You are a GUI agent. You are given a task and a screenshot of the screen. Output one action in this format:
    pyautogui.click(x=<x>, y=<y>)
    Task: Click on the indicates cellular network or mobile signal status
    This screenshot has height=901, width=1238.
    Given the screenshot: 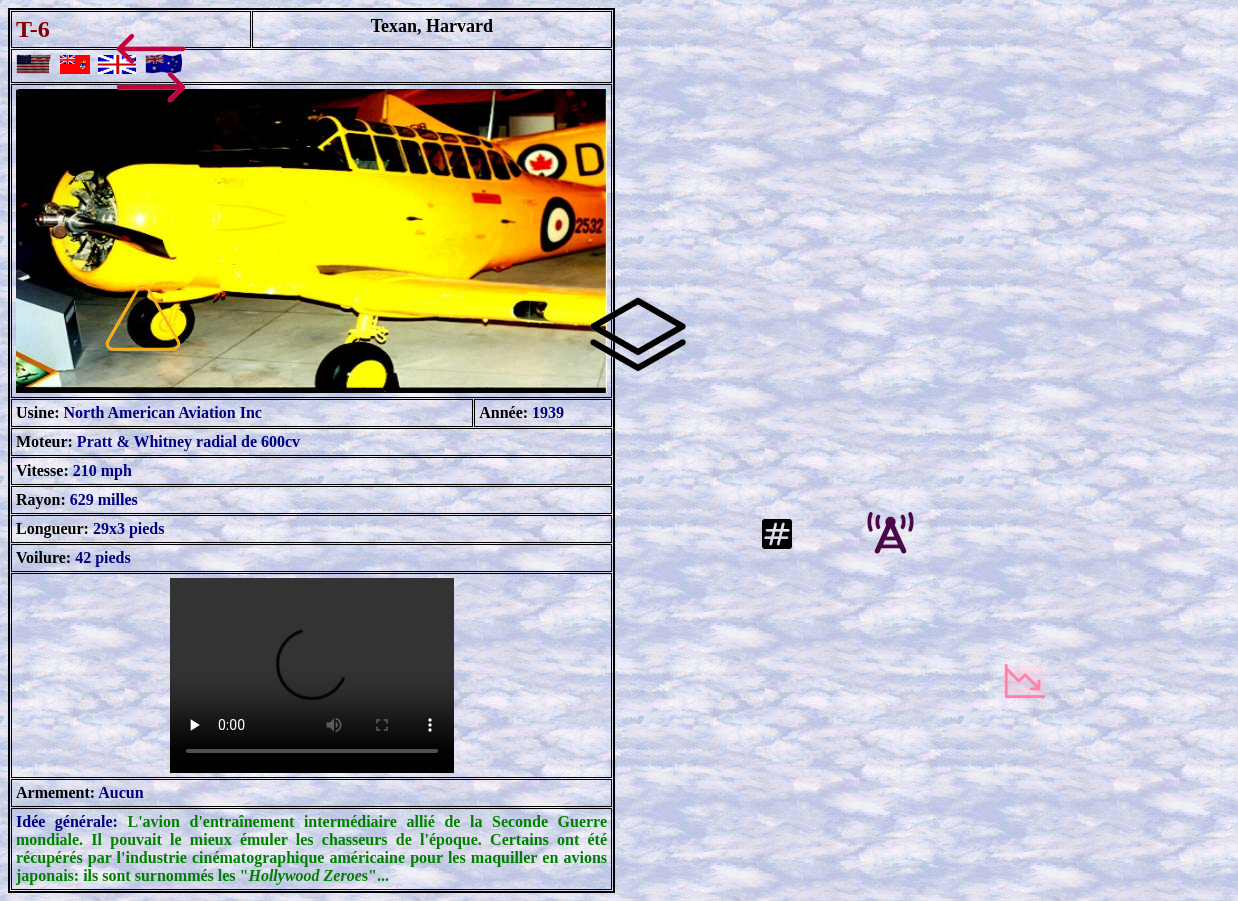 What is the action you would take?
    pyautogui.click(x=890, y=532)
    